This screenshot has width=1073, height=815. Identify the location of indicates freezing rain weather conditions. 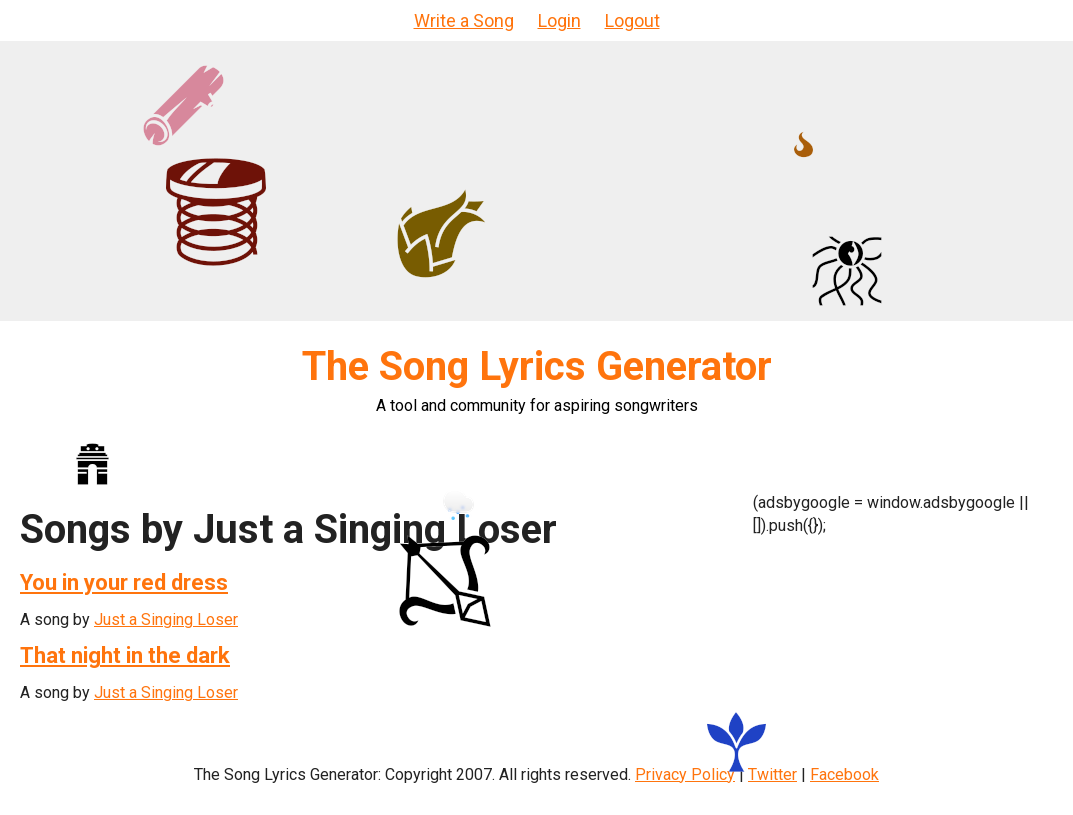
(458, 504).